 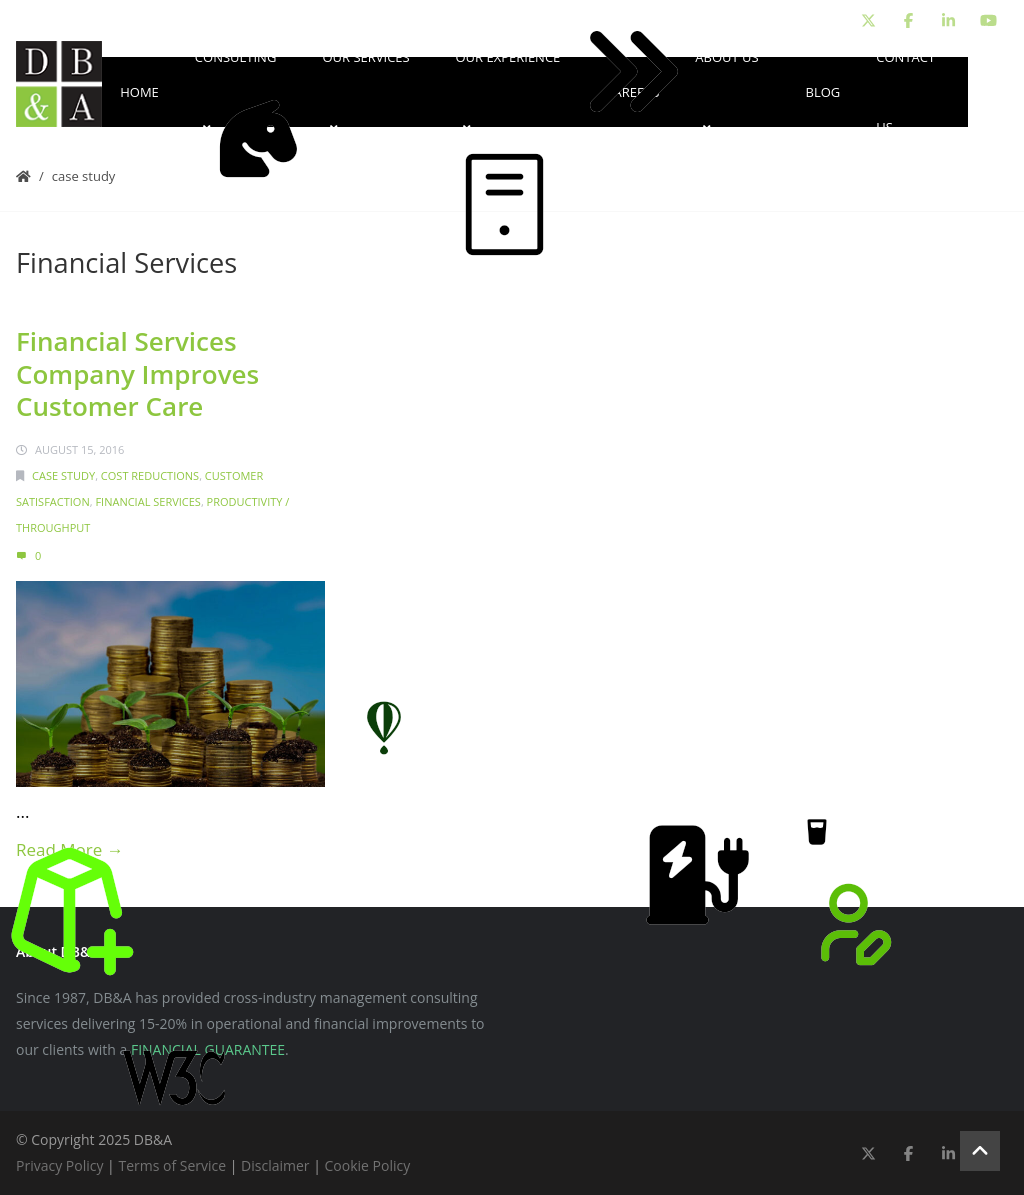 What do you see at coordinates (504, 204) in the screenshot?
I see `access desktop computer or server settings` at bounding box center [504, 204].